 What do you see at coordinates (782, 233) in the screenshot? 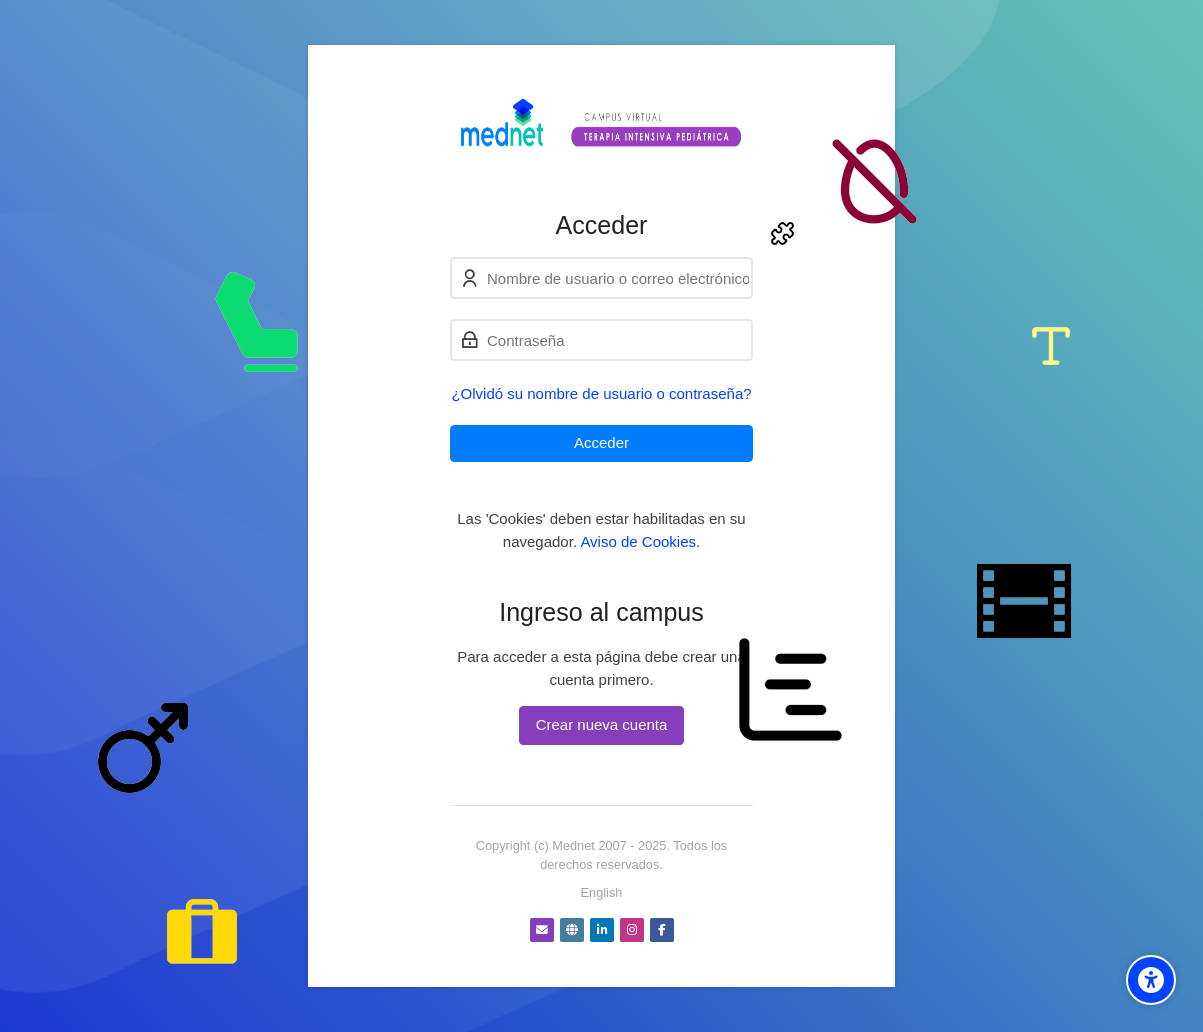
I see `access extensions or plugins` at bounding box center [782, 233].